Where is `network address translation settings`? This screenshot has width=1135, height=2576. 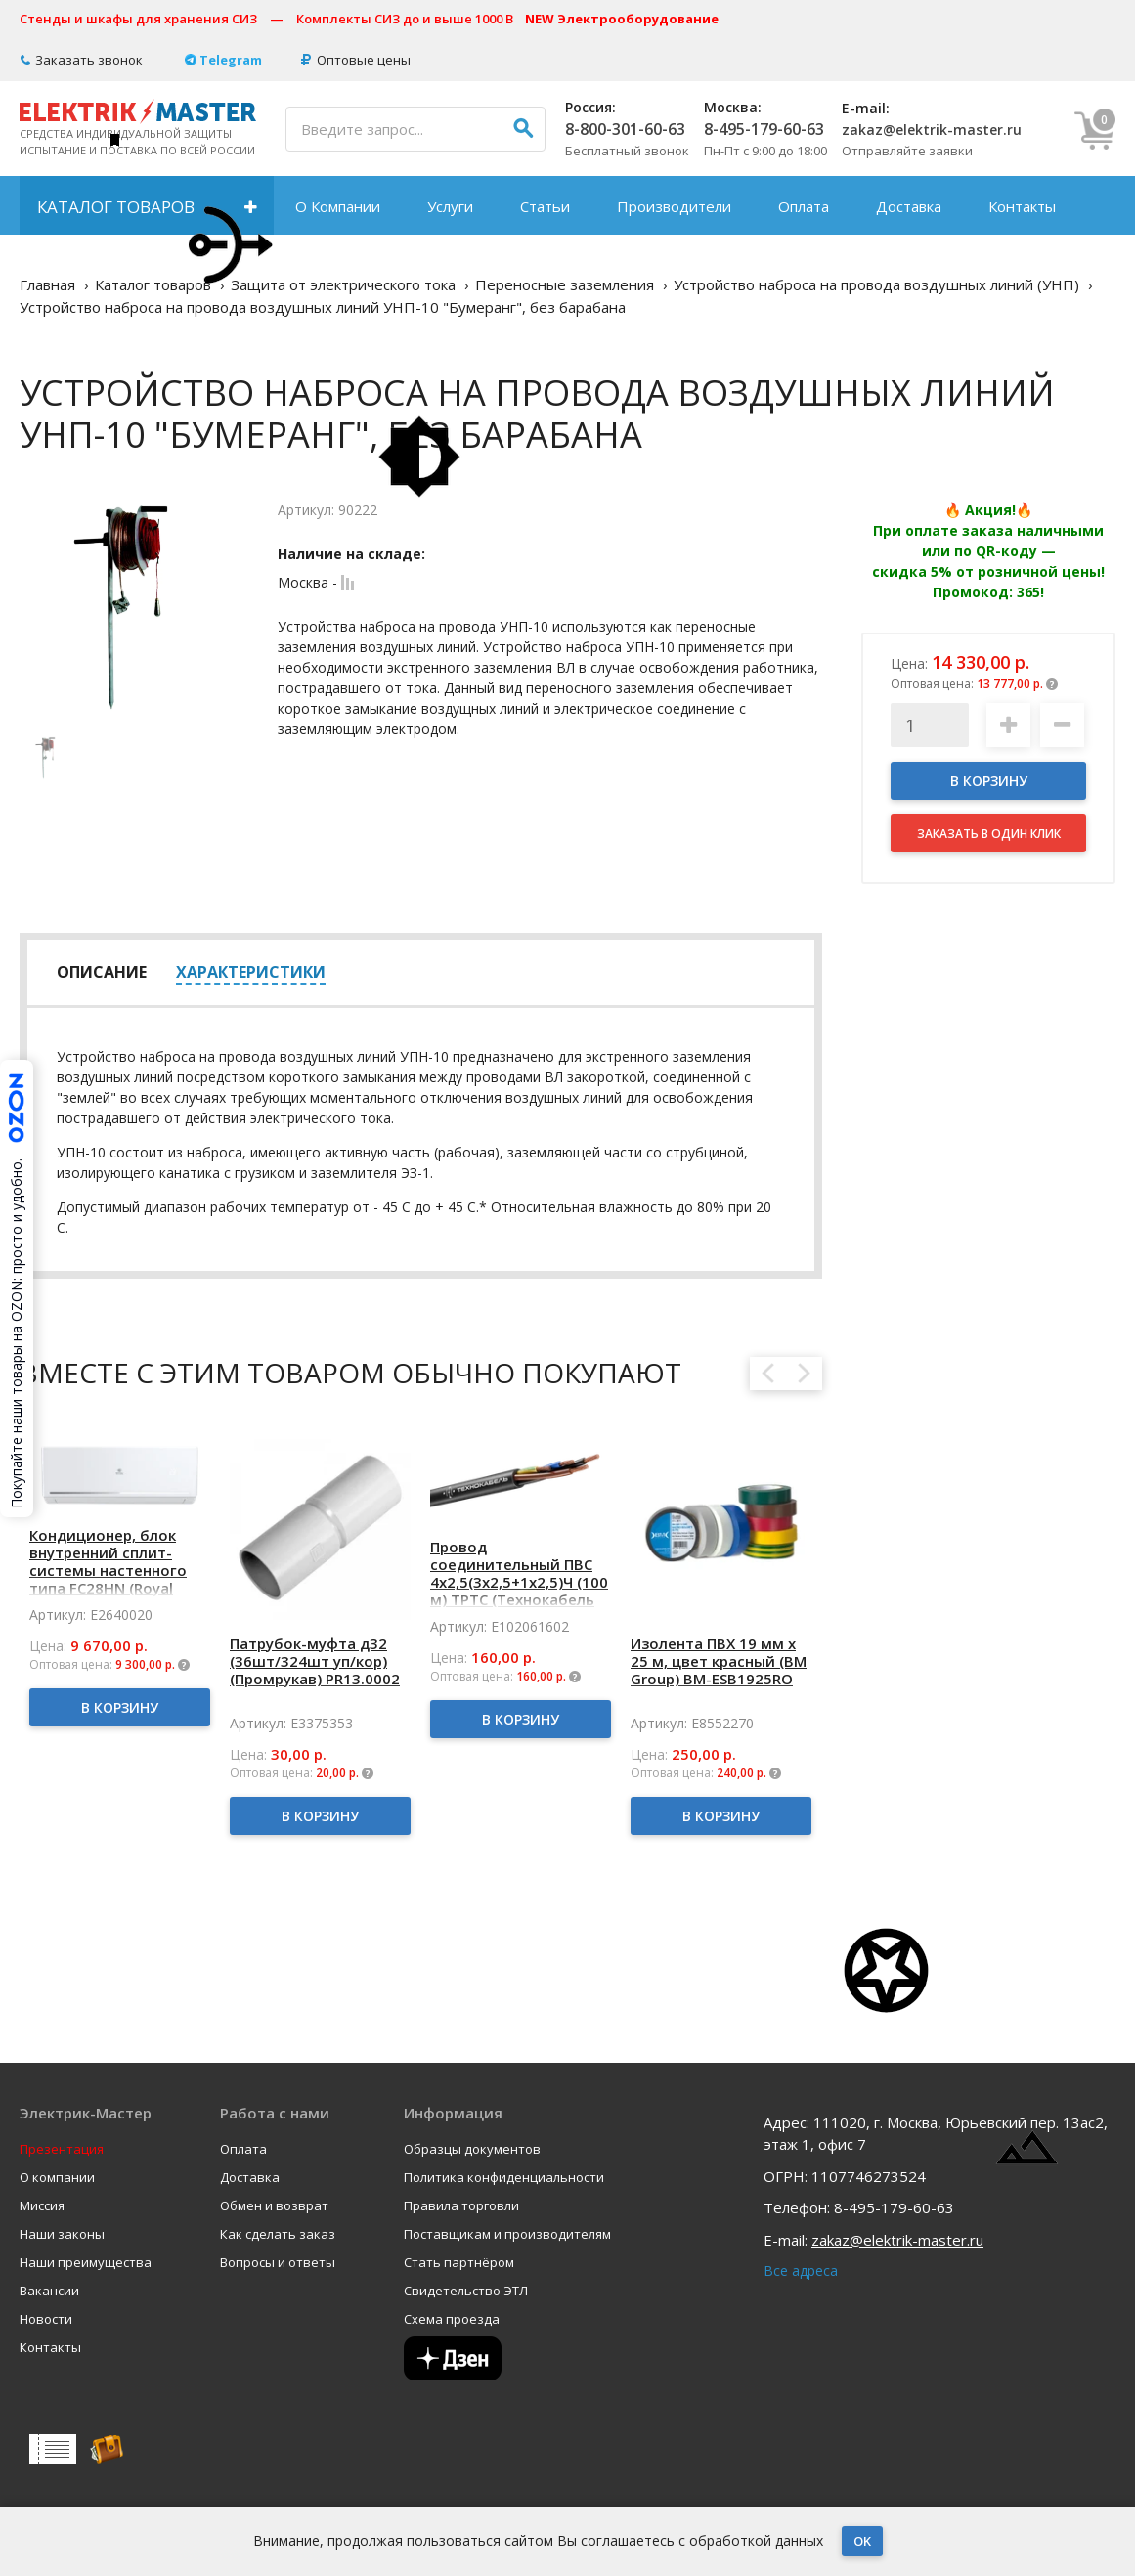 network address translation settings is located at coordinates (231, 244).